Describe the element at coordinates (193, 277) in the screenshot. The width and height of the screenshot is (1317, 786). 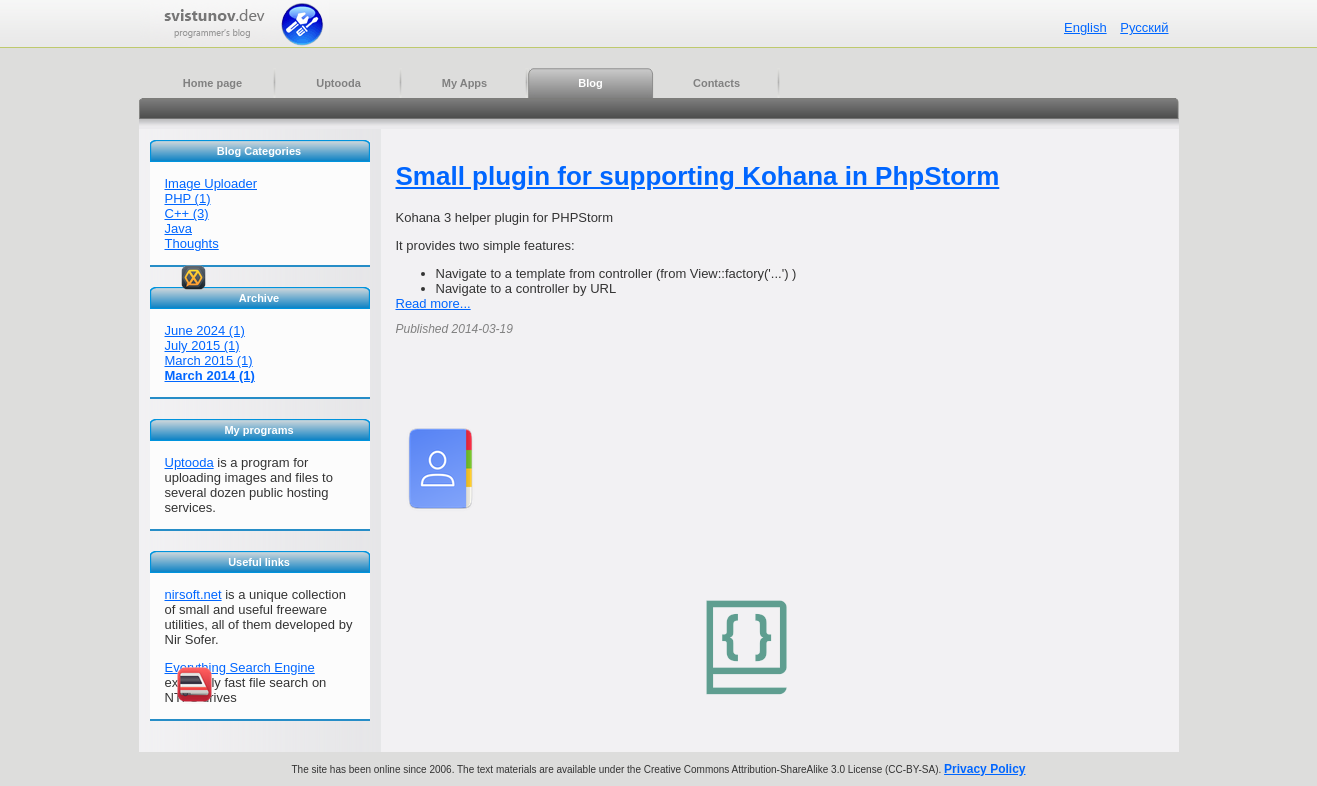
I see `open hexchat irc client` at that location.